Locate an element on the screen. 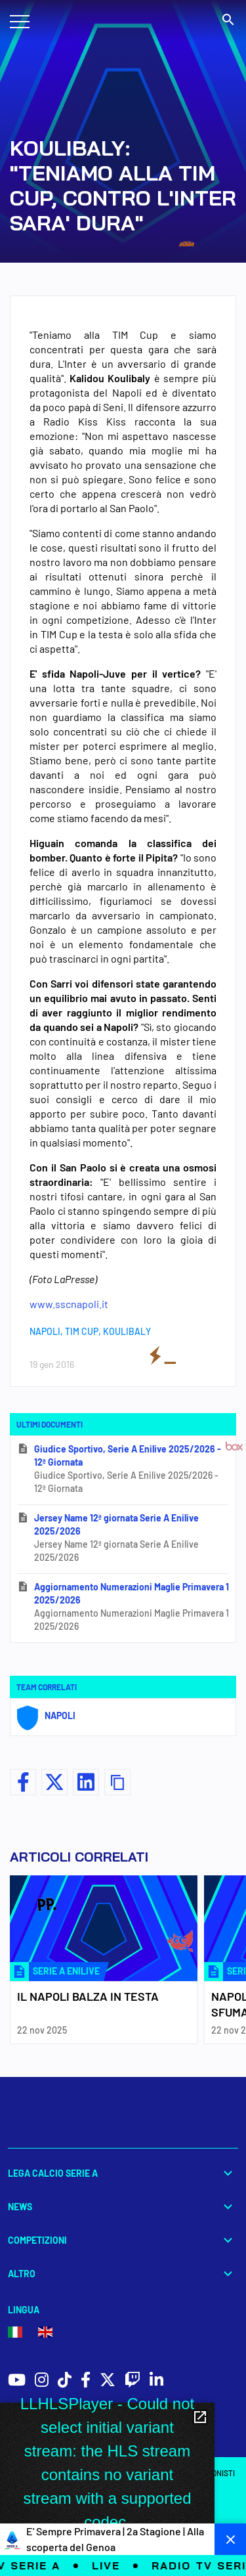 The image size is (246, 2576). open GIMP image editor is located at coordinates (180, 1941).